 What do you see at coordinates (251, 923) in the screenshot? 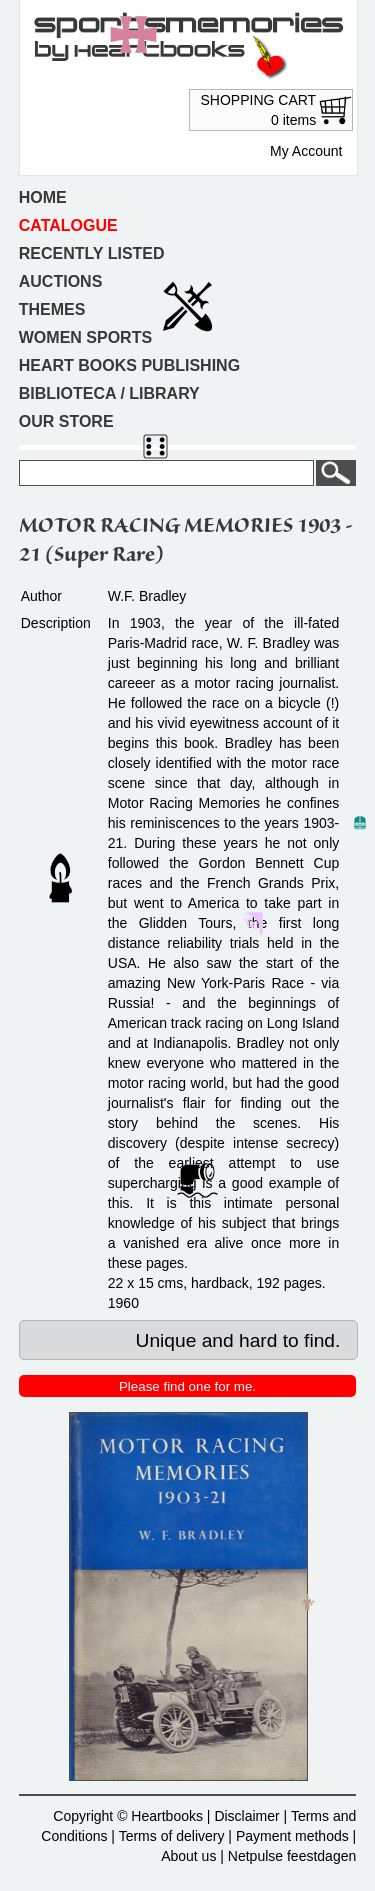
I see `access mountain climbing or rock climbing activities` at bounding box center [251, 923].